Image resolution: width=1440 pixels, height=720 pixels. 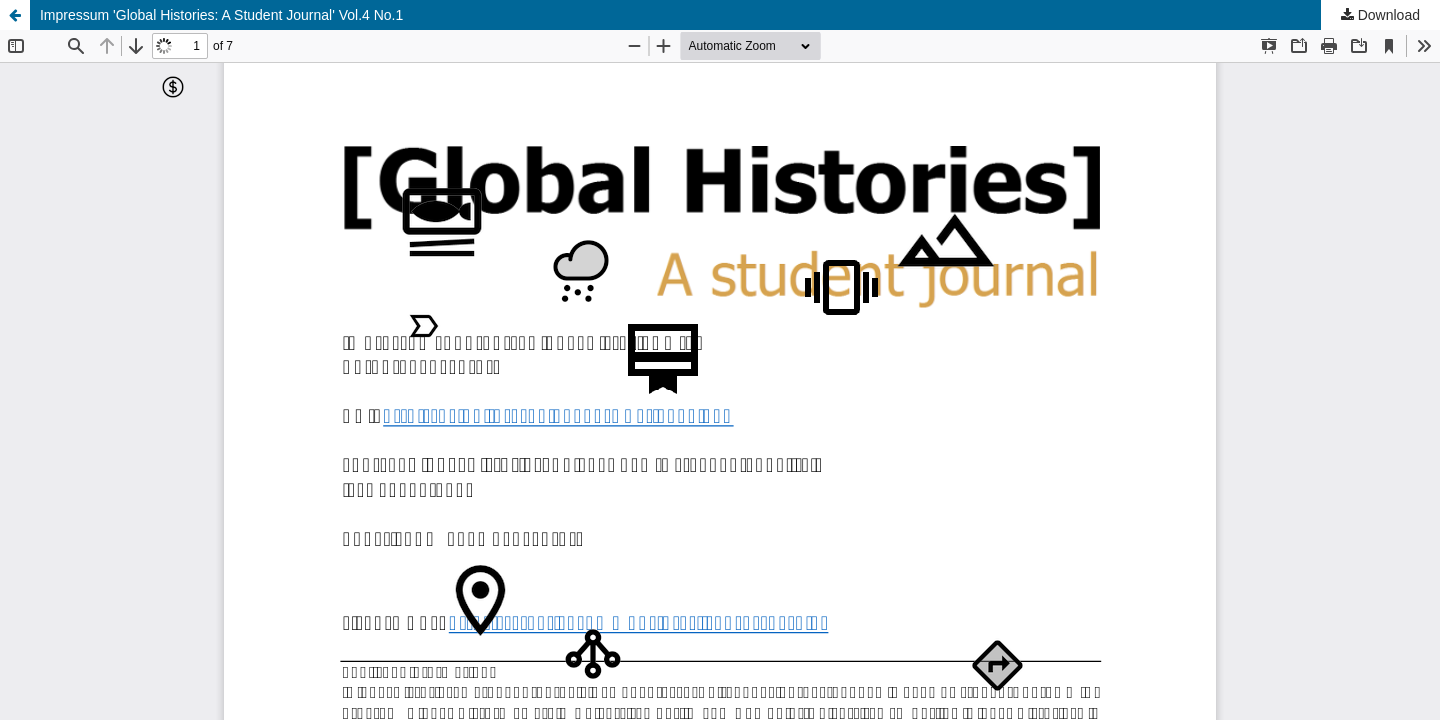 What do you see at coordinates (663, 359) in the screenshot?
I see `view membership card or subscription details` at bounding box center [663, 359].